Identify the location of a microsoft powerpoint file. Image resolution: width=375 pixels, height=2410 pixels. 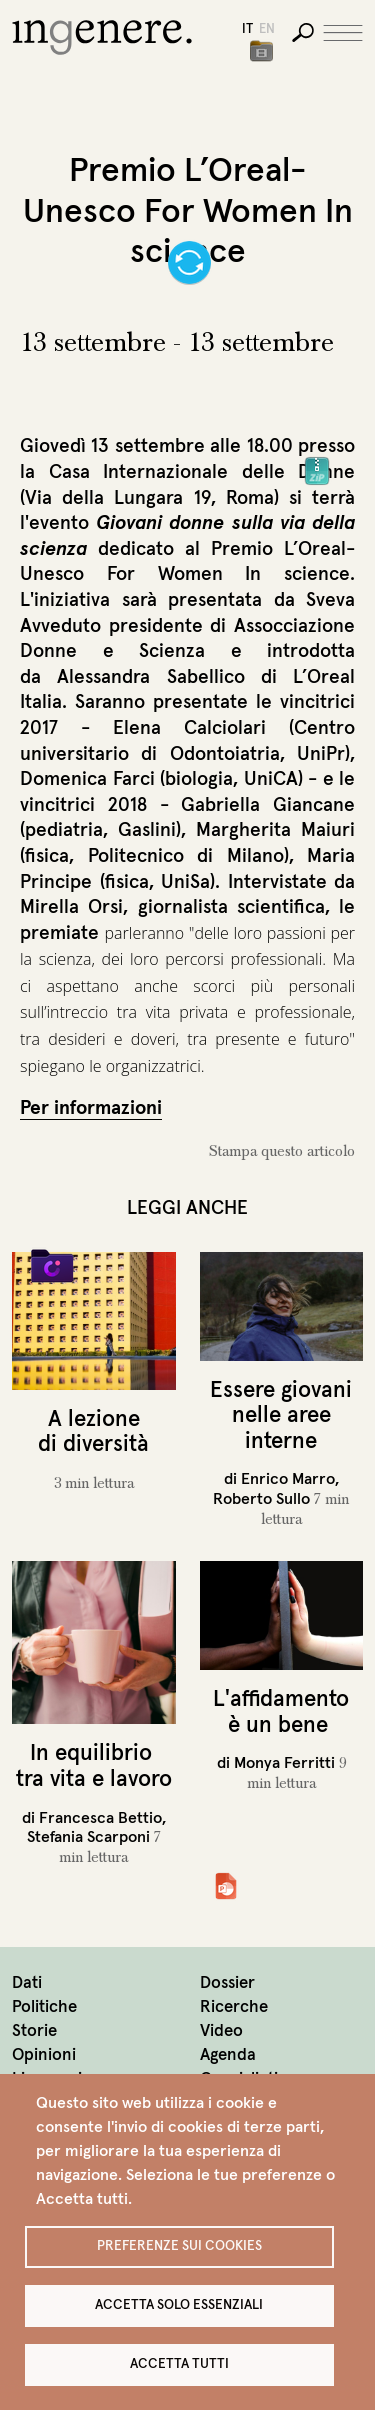
(226, 1886).